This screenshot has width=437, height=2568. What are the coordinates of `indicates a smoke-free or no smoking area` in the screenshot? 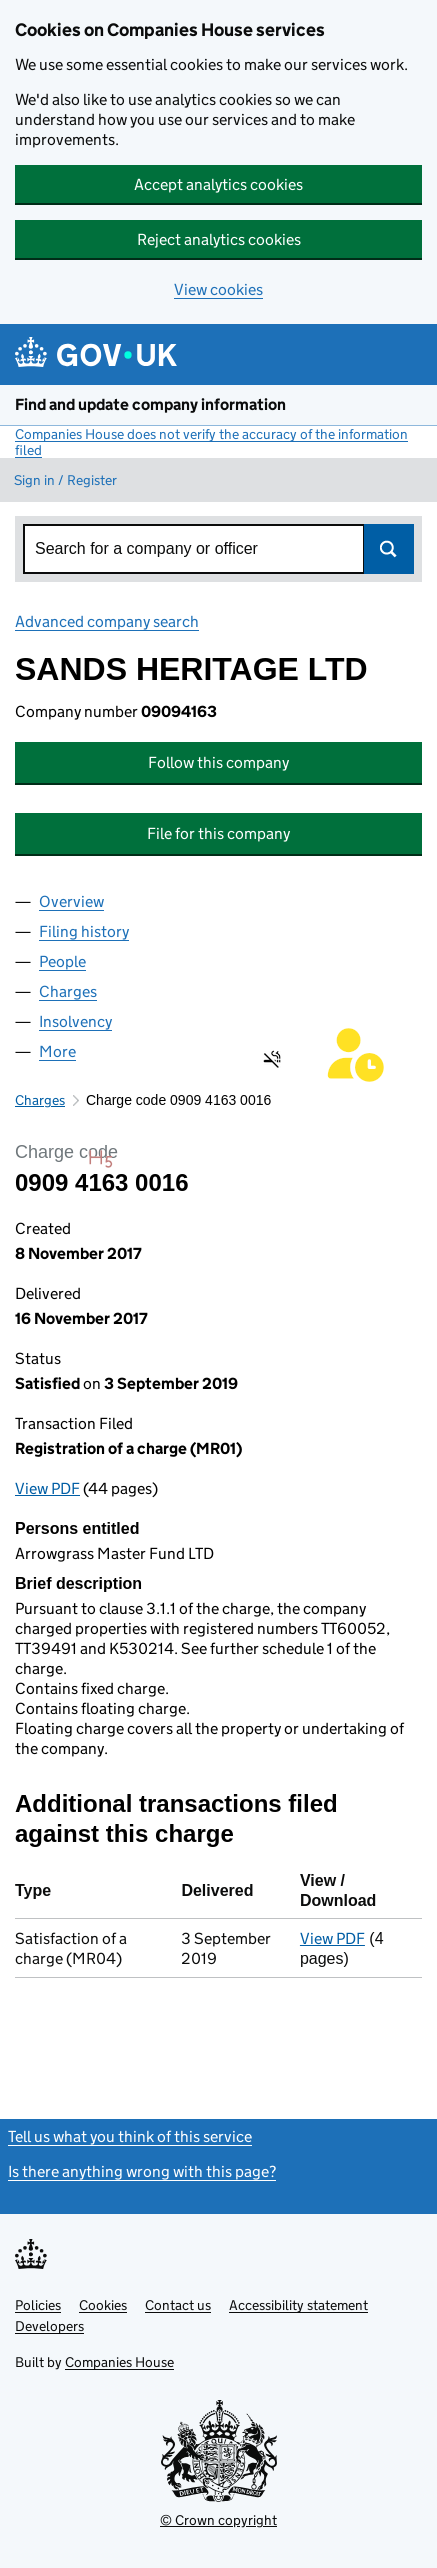 It's located at (272, 1059).